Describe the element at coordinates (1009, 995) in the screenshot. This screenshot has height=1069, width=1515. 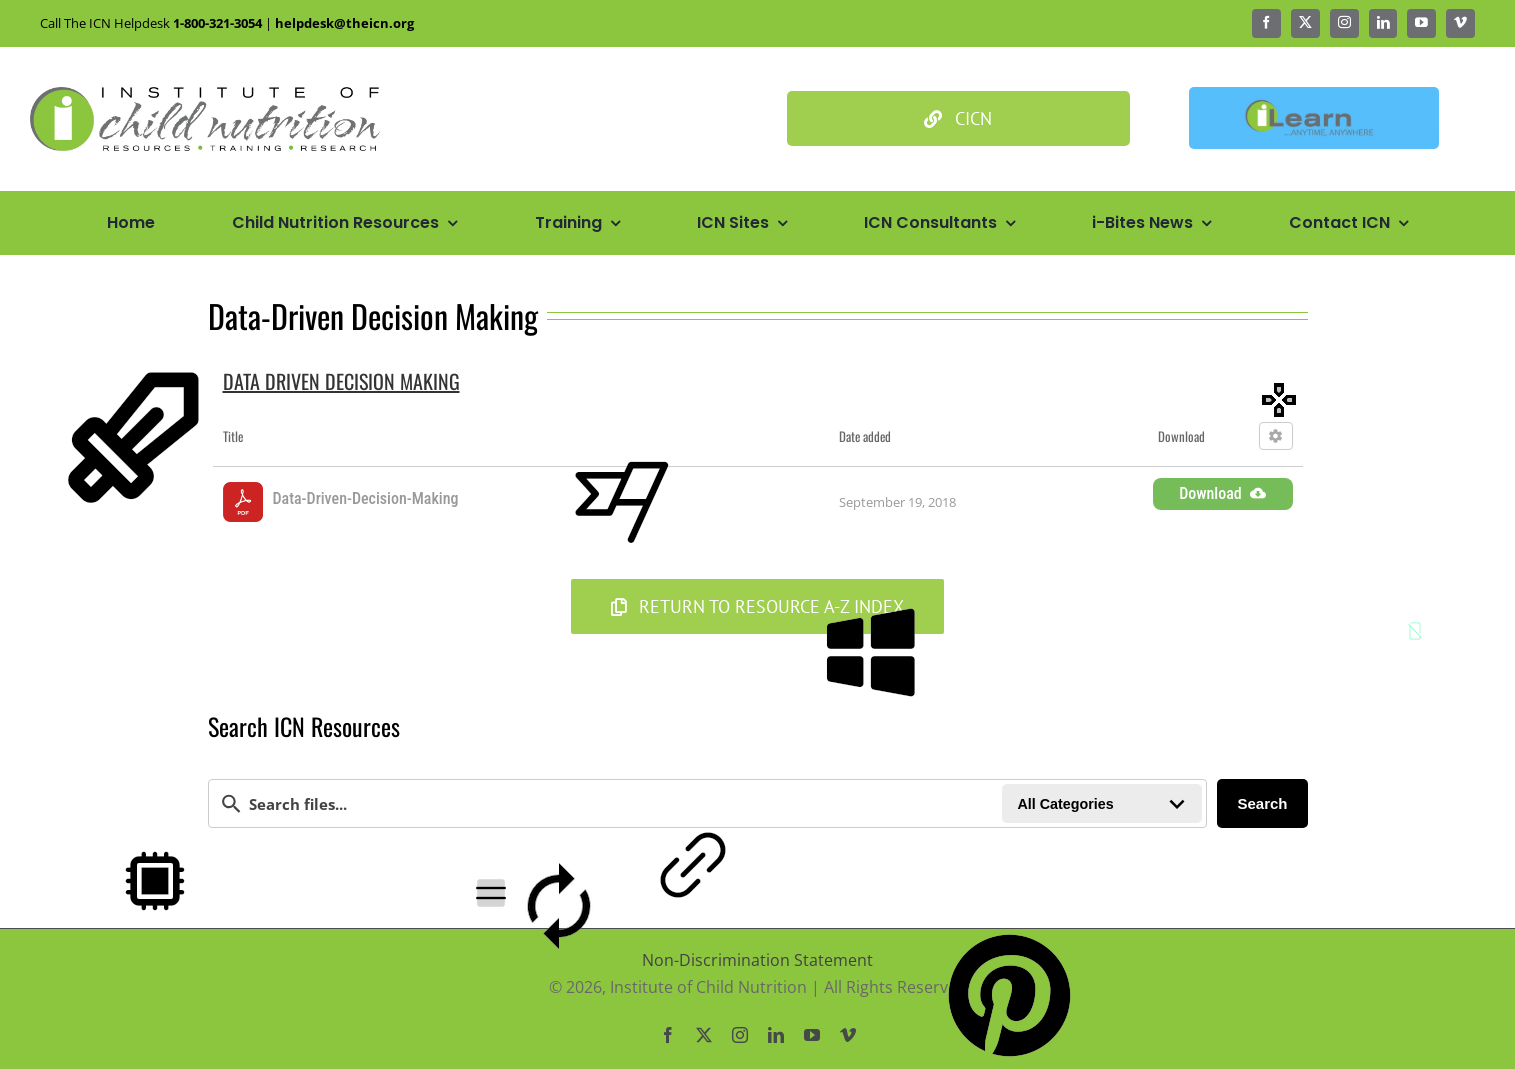
I see `open Pinterest app` at that location.